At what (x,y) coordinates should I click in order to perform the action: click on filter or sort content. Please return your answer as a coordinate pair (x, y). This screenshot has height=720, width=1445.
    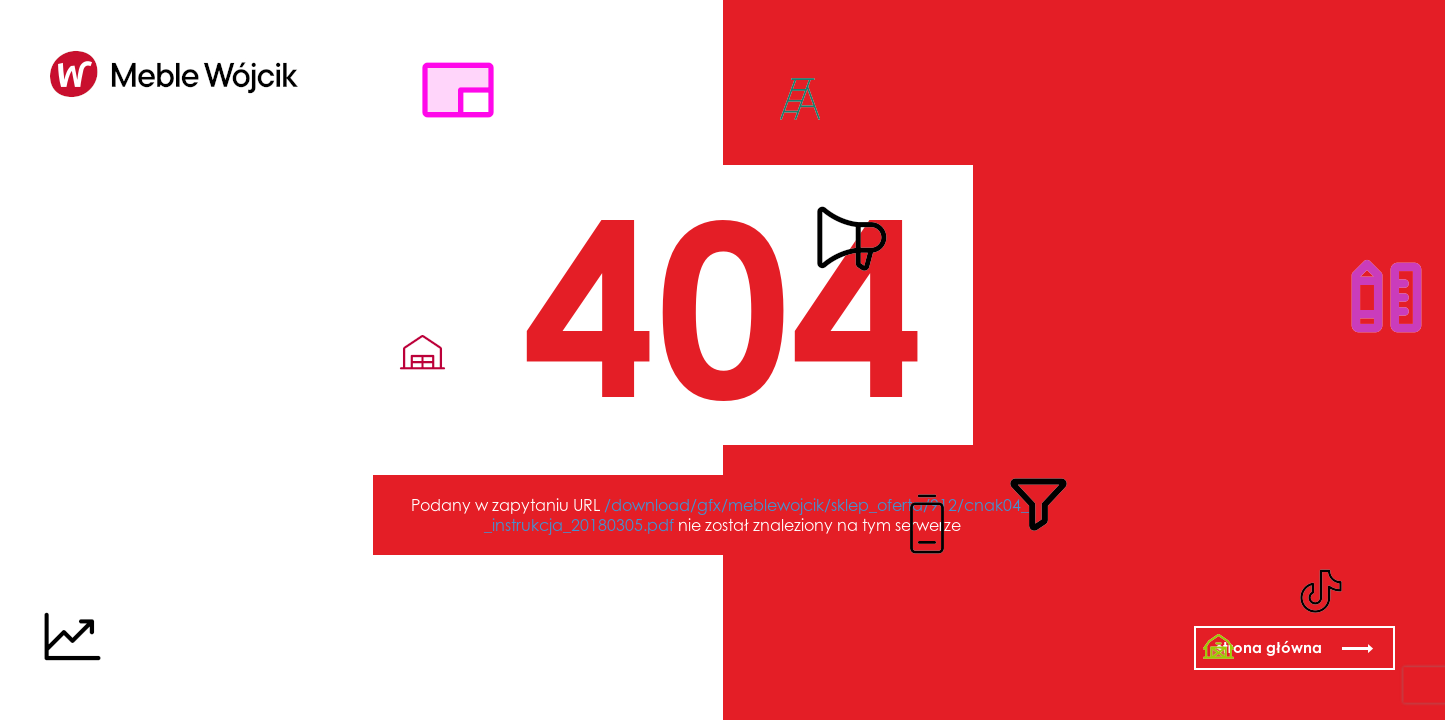
    Looking at the image, I should click on (1038, 502).